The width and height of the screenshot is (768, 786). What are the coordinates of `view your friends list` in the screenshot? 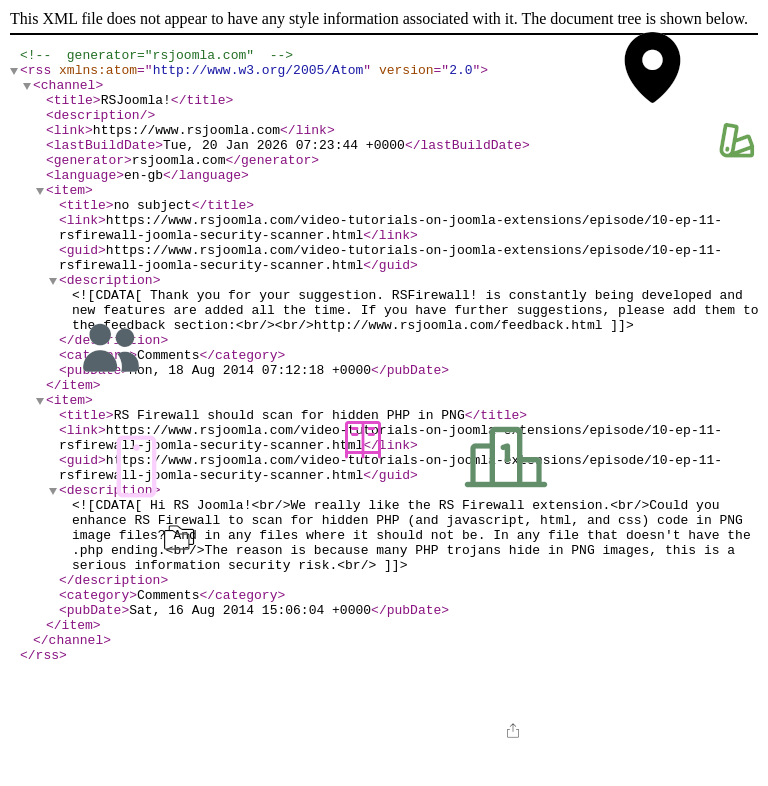 It's located at (111, 347).